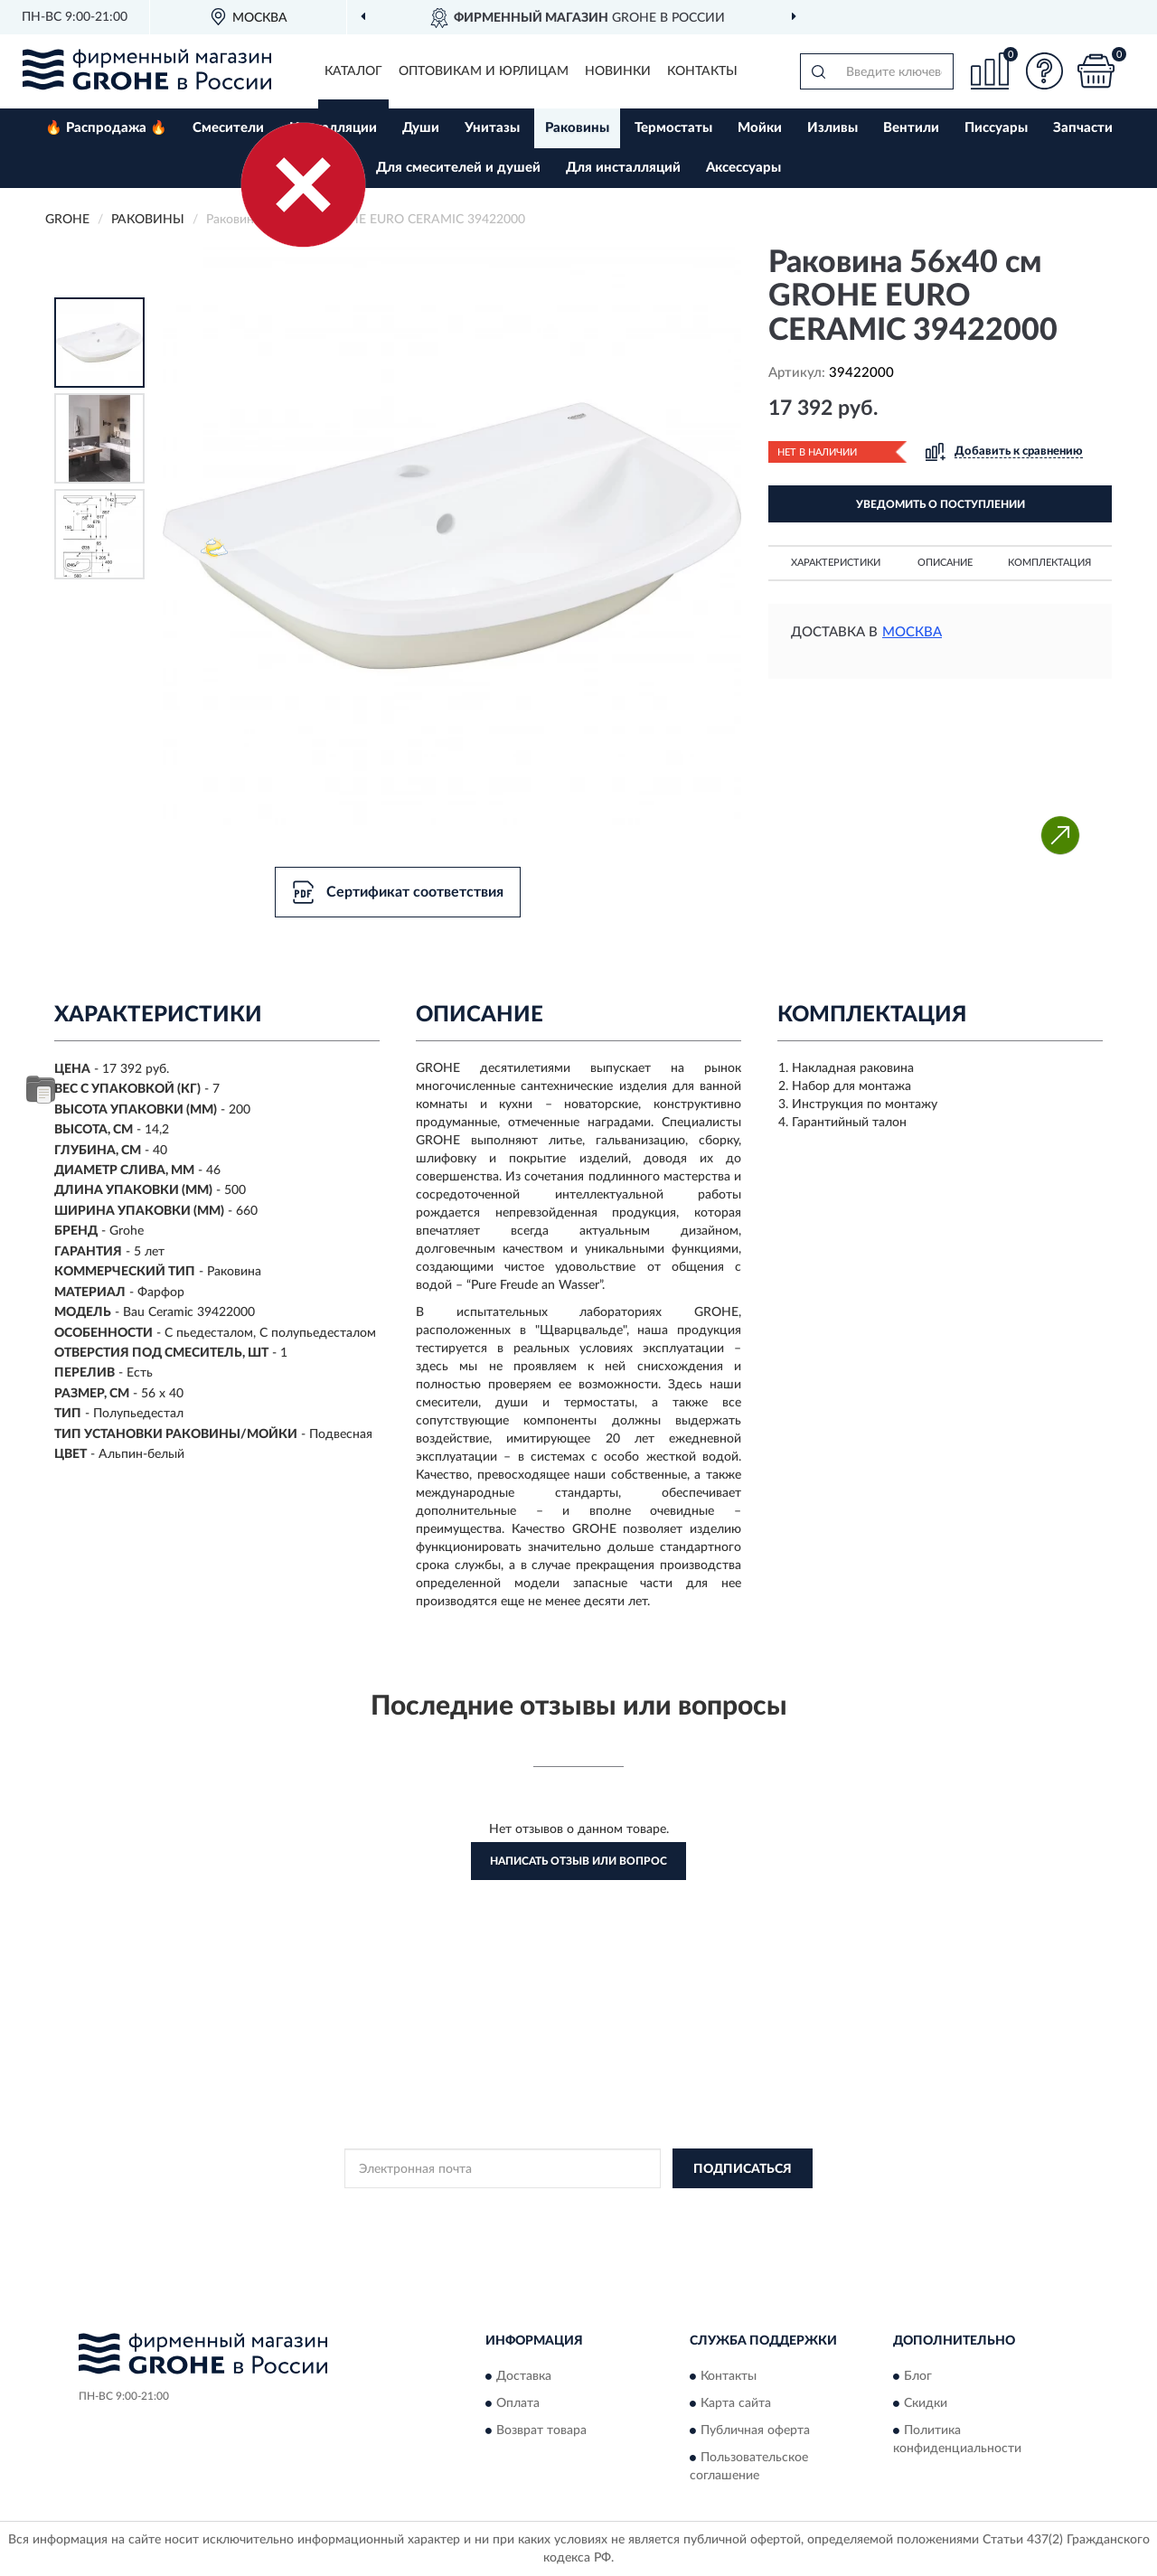 This screenshot has width=1157, height=2576. Describe the element at coordinates (303, 184) in the screenshot. I see `cancel the current action or operation` at that location.